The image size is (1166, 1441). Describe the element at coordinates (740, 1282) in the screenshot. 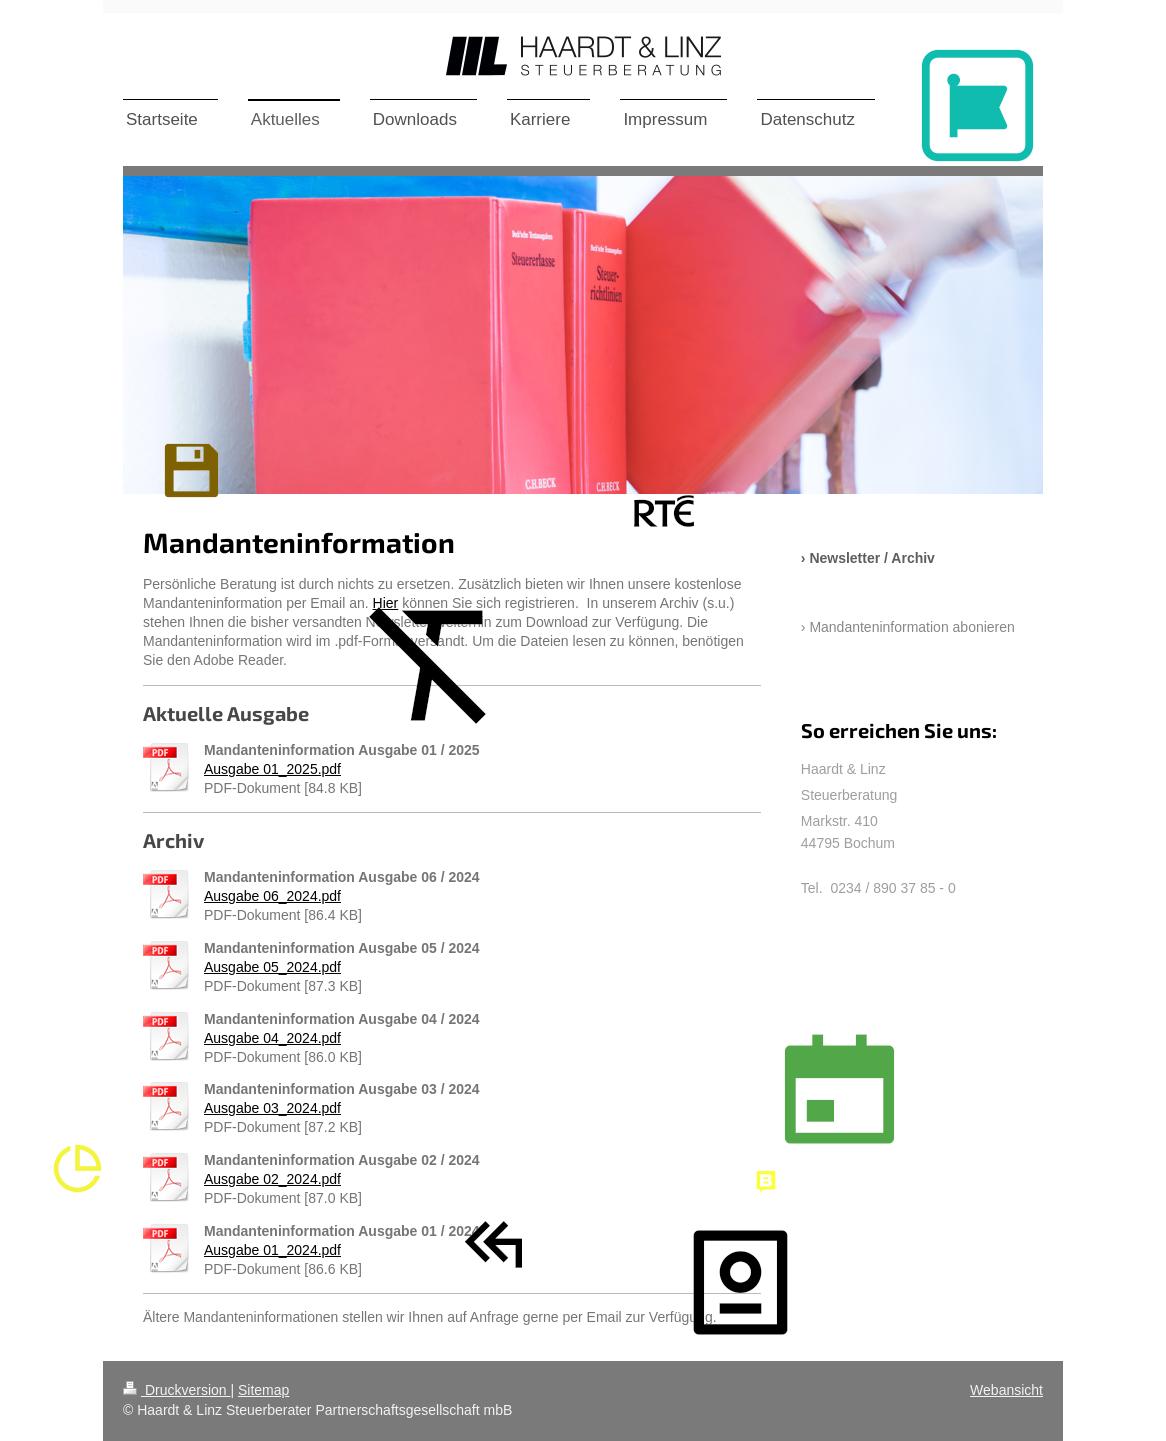

I see `view passport or travel document details` at that location.